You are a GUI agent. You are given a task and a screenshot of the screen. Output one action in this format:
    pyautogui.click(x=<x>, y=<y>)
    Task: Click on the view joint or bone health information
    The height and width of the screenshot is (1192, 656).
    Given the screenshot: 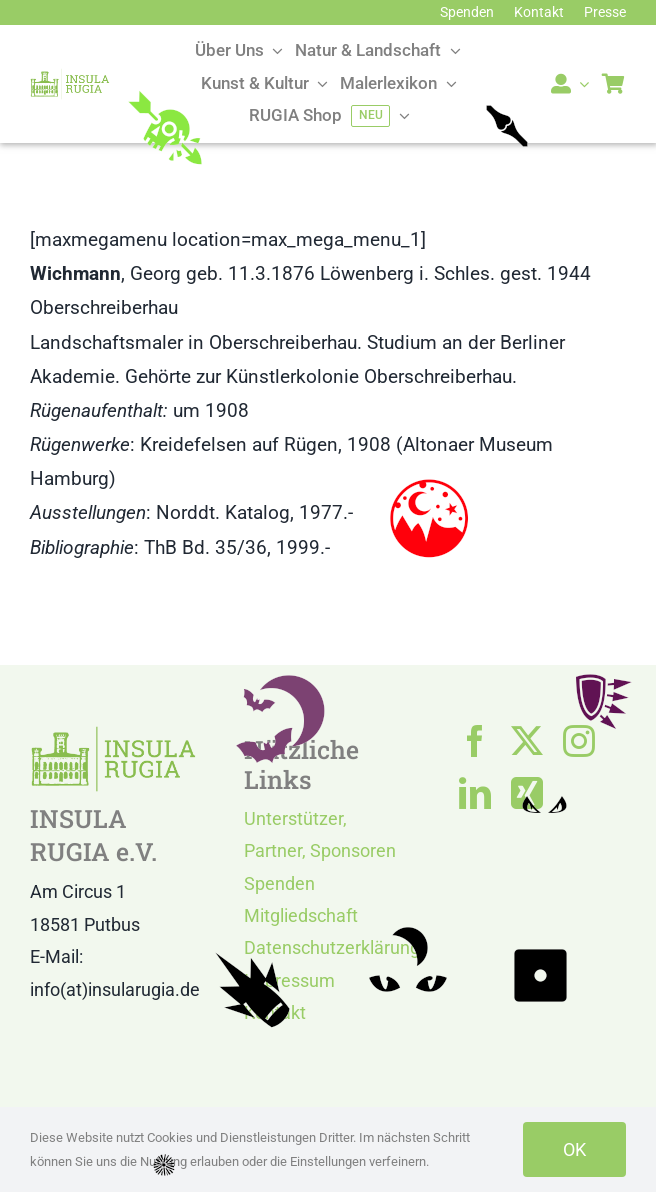 What is the action you would take?
    pyautogui.click(x=507, y=126)
    